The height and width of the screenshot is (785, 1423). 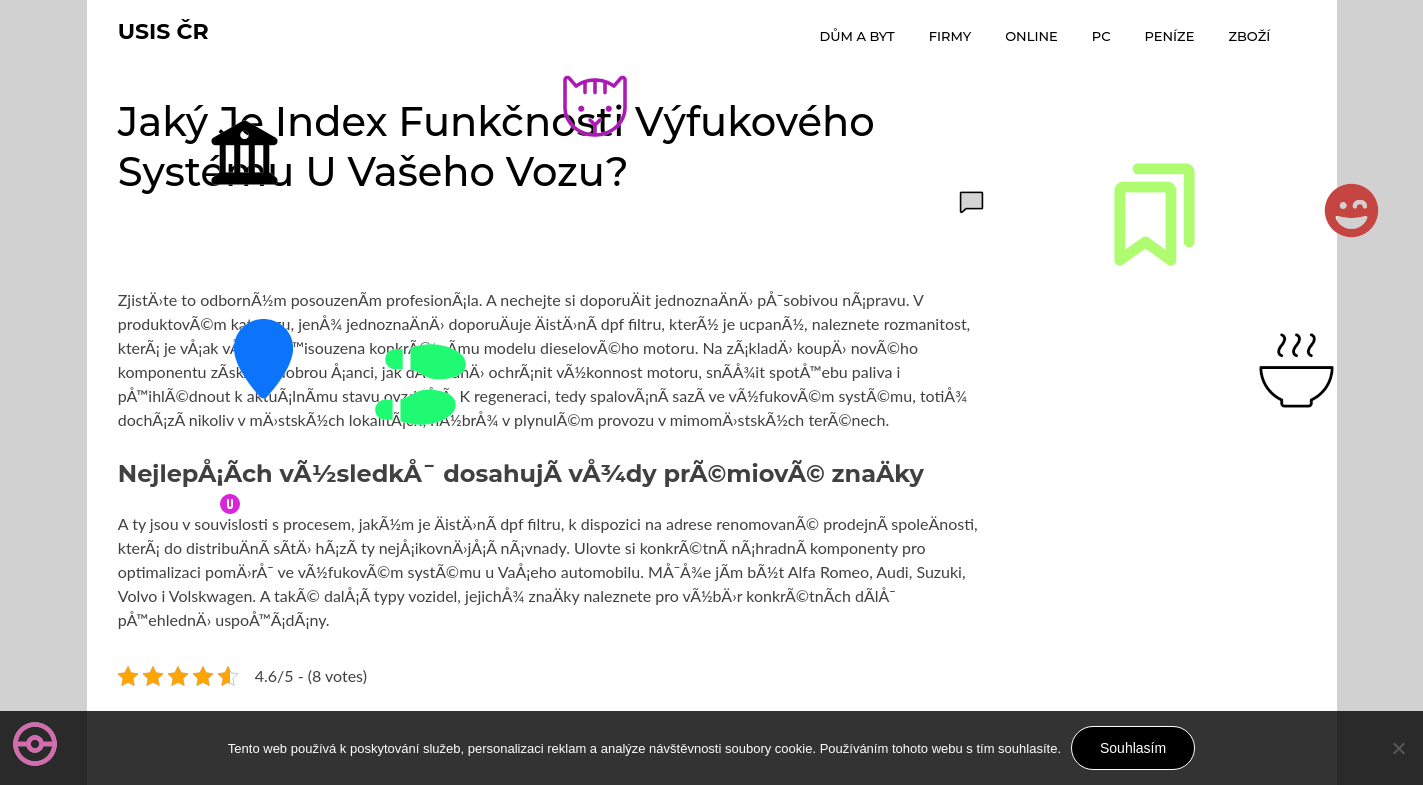 I want to click on access educational or institutional resources, so click(x=244, y=151).